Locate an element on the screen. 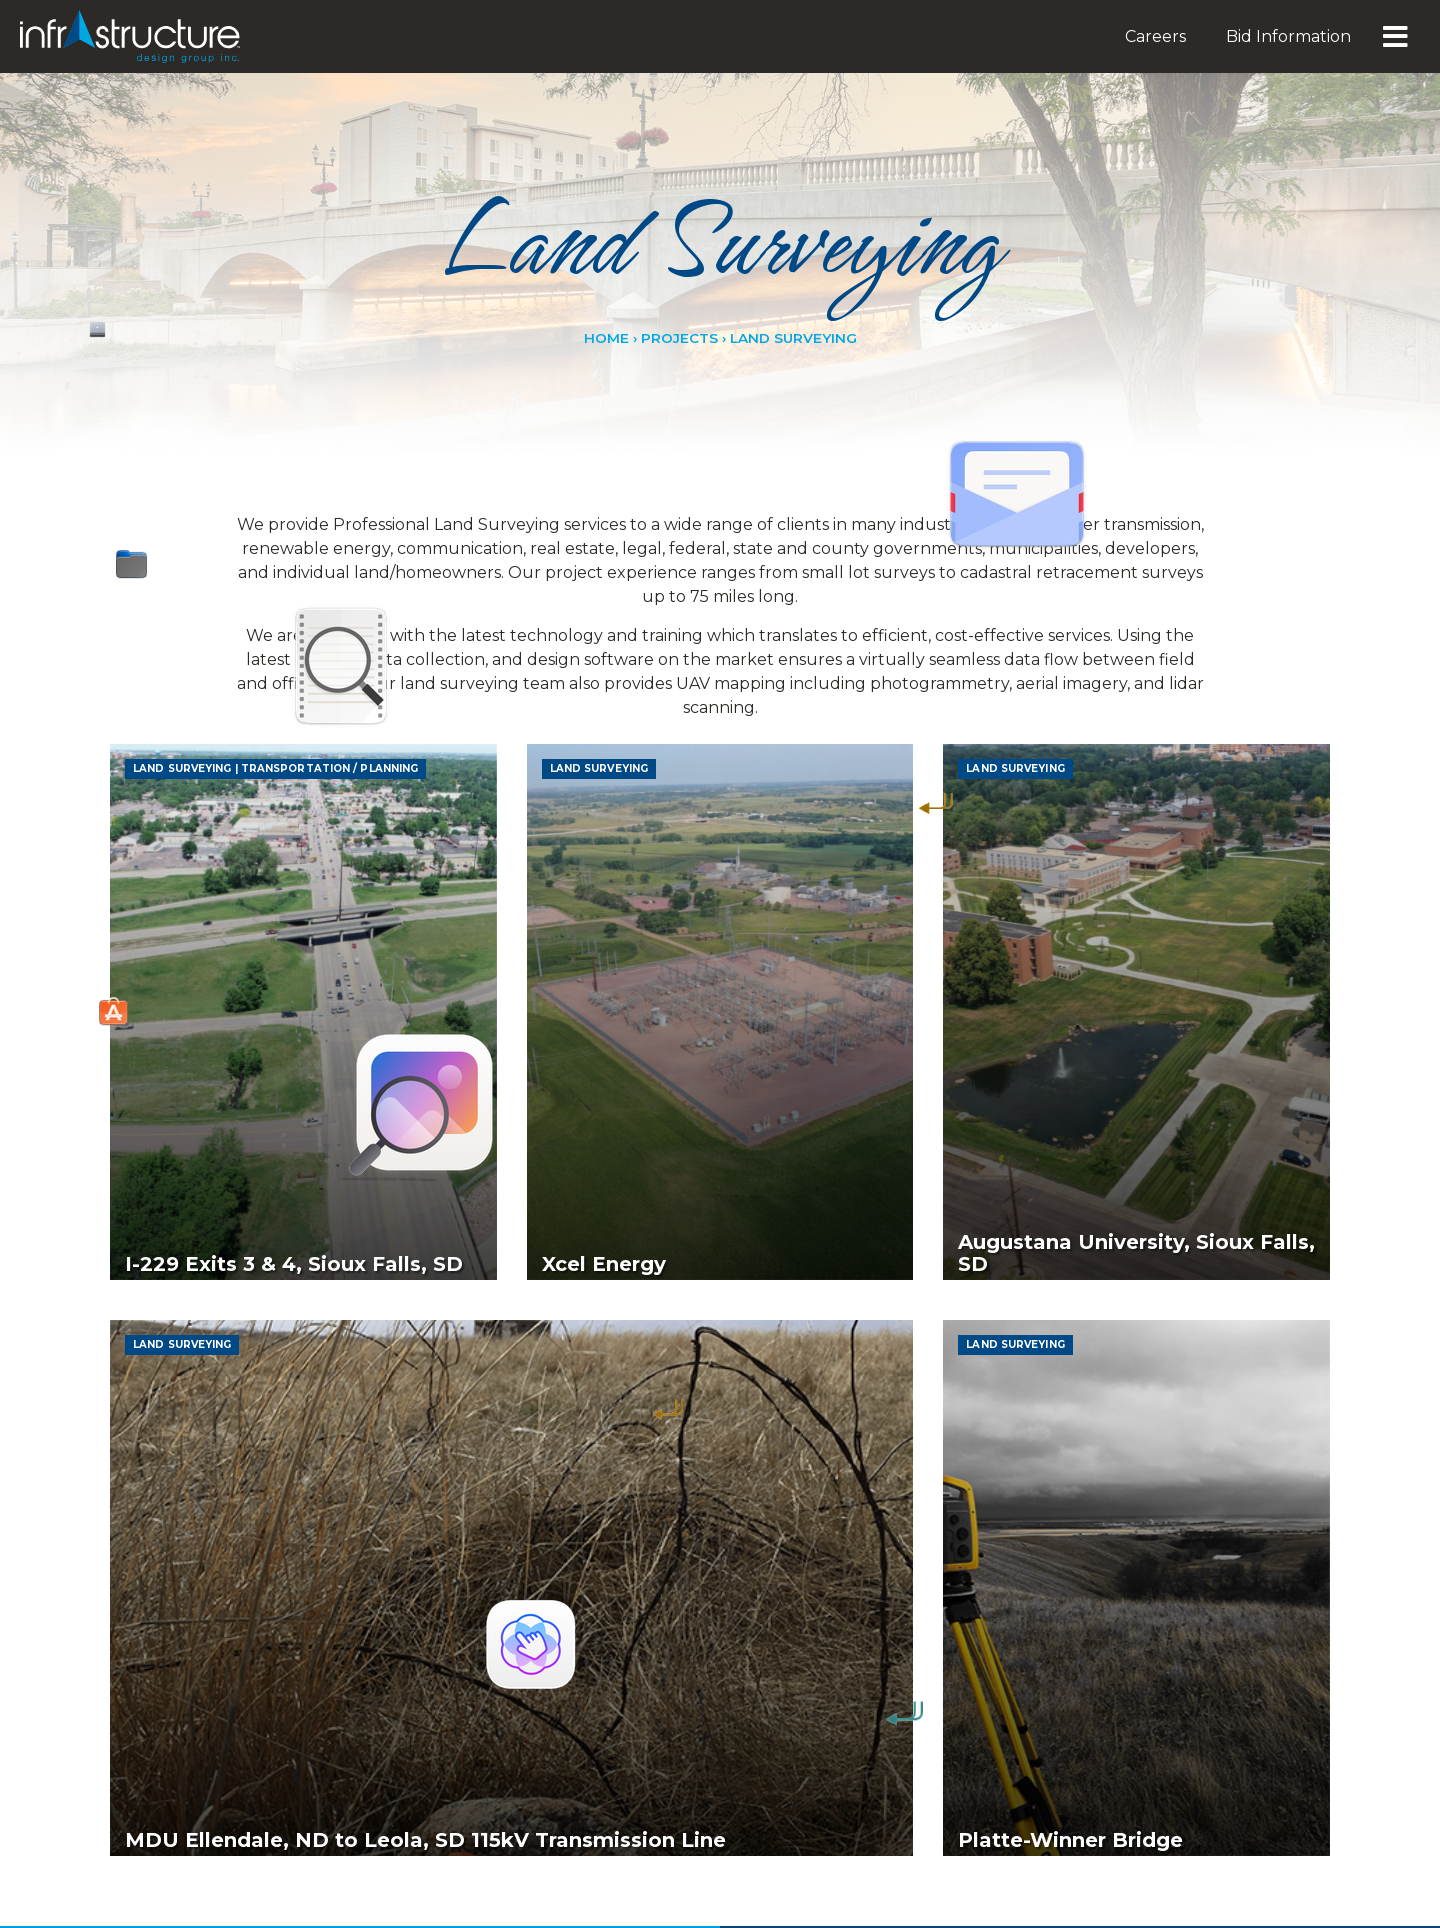 The width and height of the screenshot is (1440, 1928). open gnome logs application is located at coordinates (341, 666).